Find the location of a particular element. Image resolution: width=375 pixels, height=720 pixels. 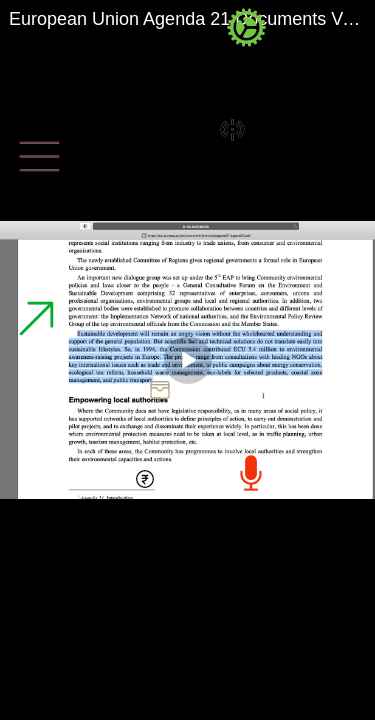

access settings or preferences is located at coordinates (246, 27).